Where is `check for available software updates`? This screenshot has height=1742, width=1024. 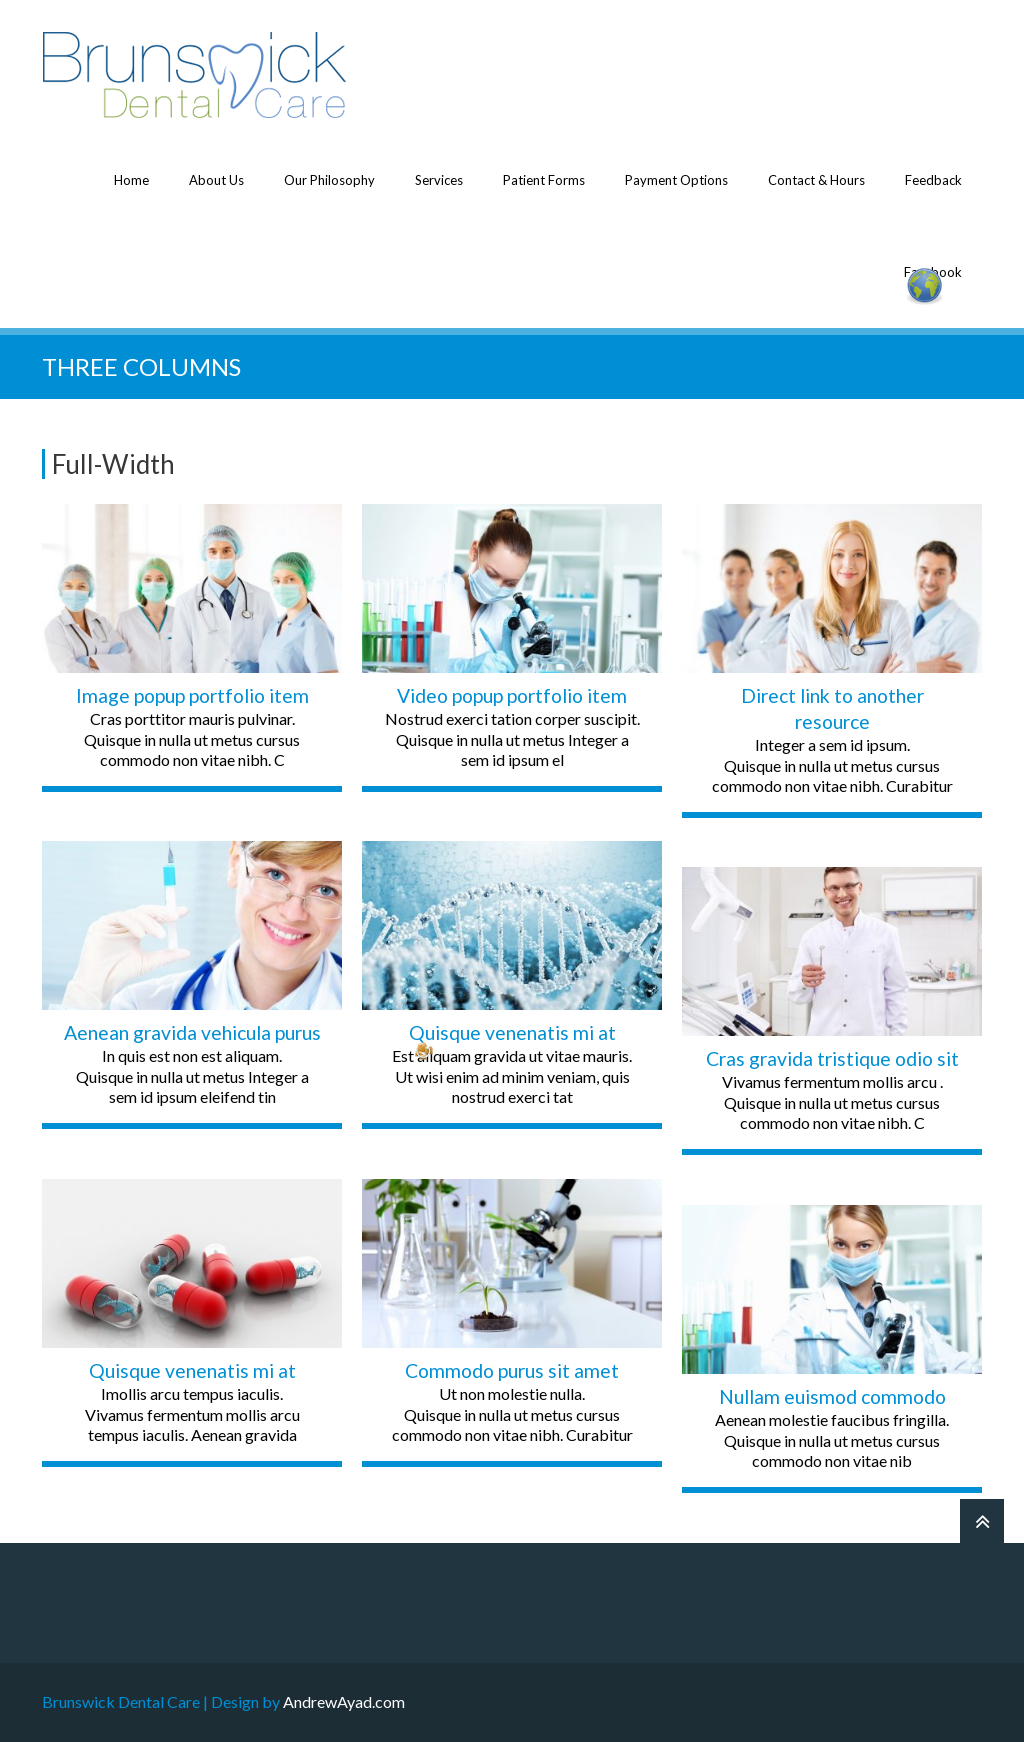 check for available software updates is located at coordinates (423, 1049).